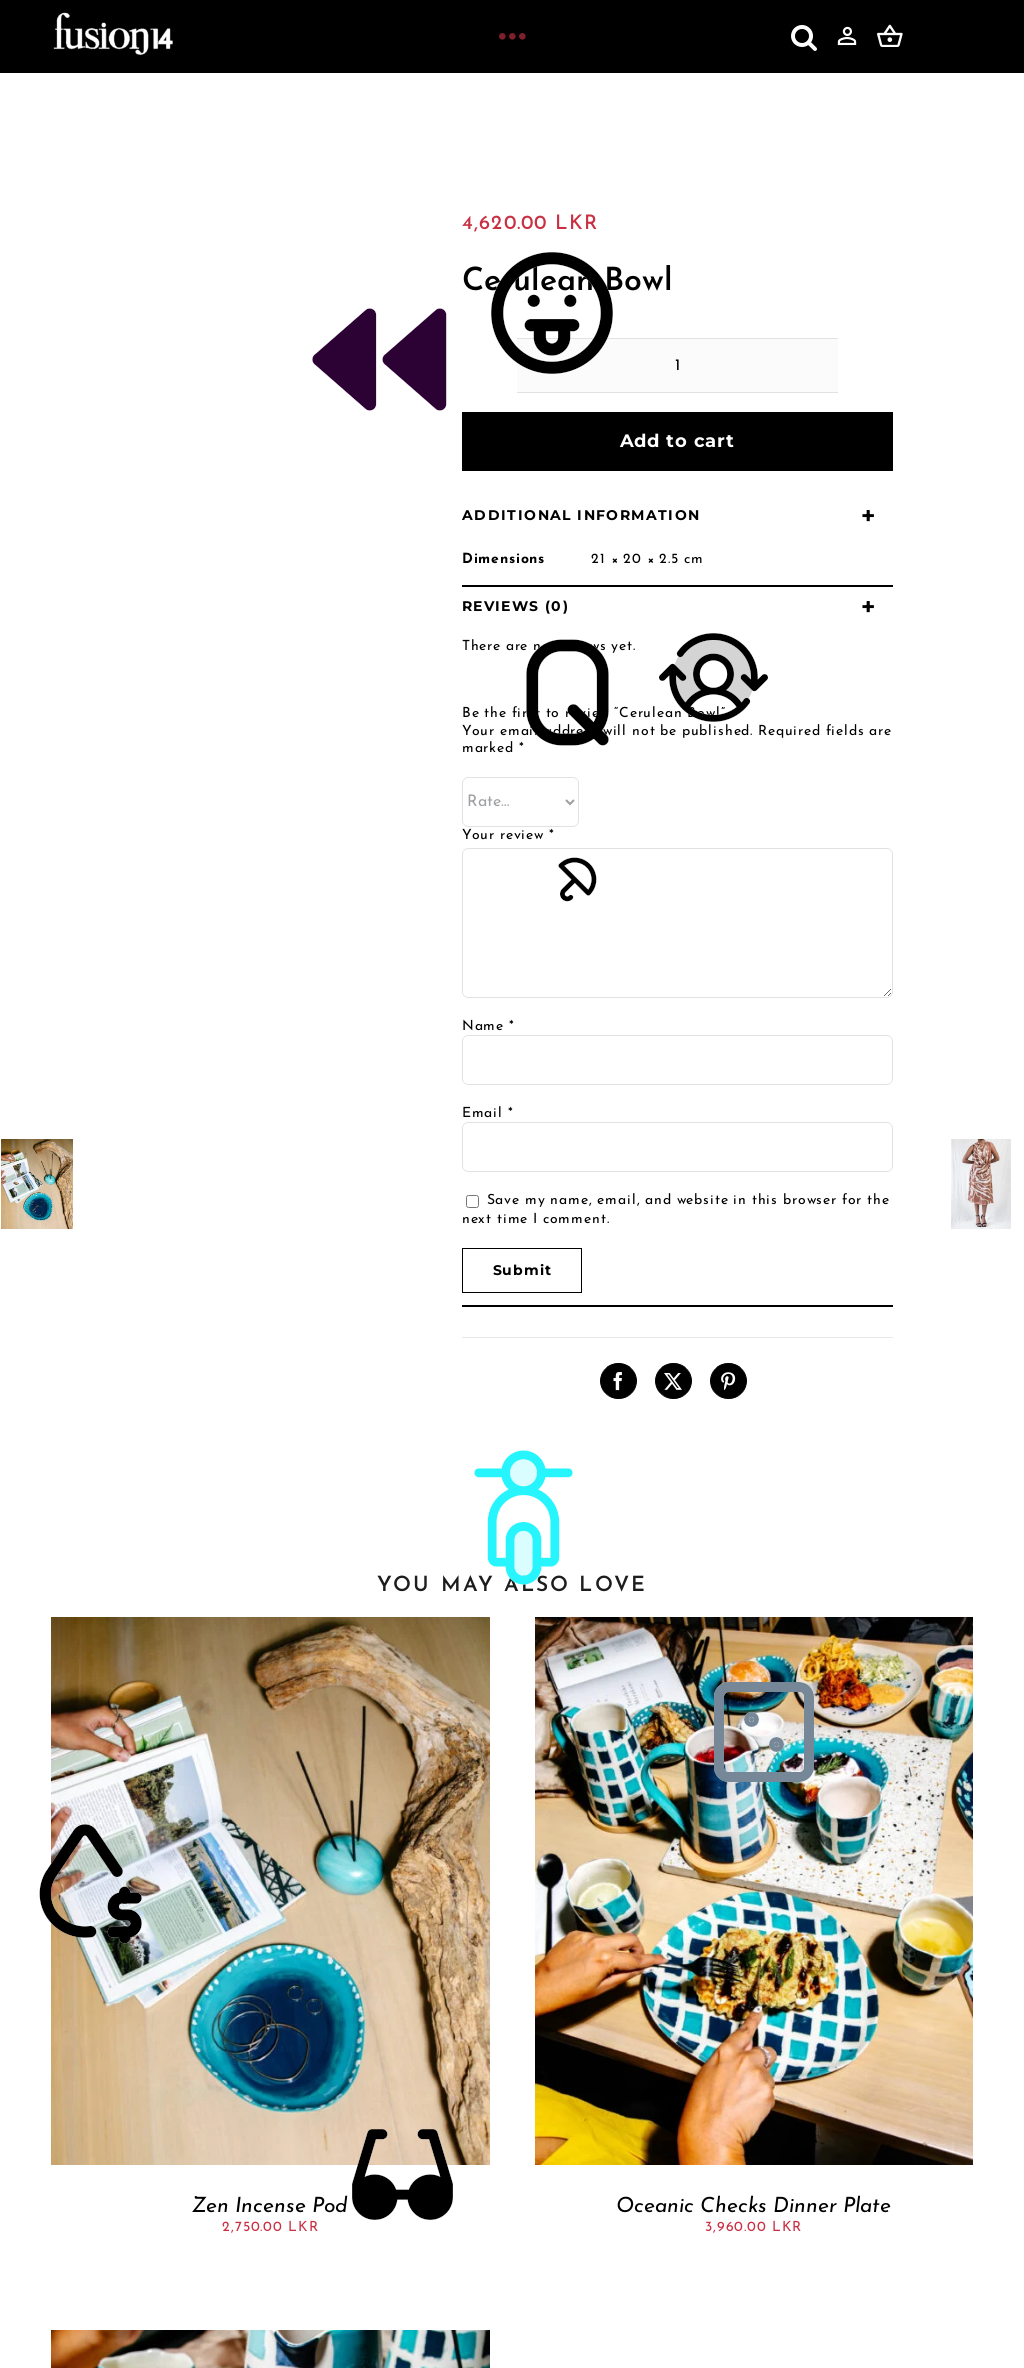 Image resolution: width=1024 pixels, height=2368 pixels. What do you see at coordinates (402, 2174) in the screenshot?
I see `view reading mode or accessibility options` at bounding box center [402, 2174].